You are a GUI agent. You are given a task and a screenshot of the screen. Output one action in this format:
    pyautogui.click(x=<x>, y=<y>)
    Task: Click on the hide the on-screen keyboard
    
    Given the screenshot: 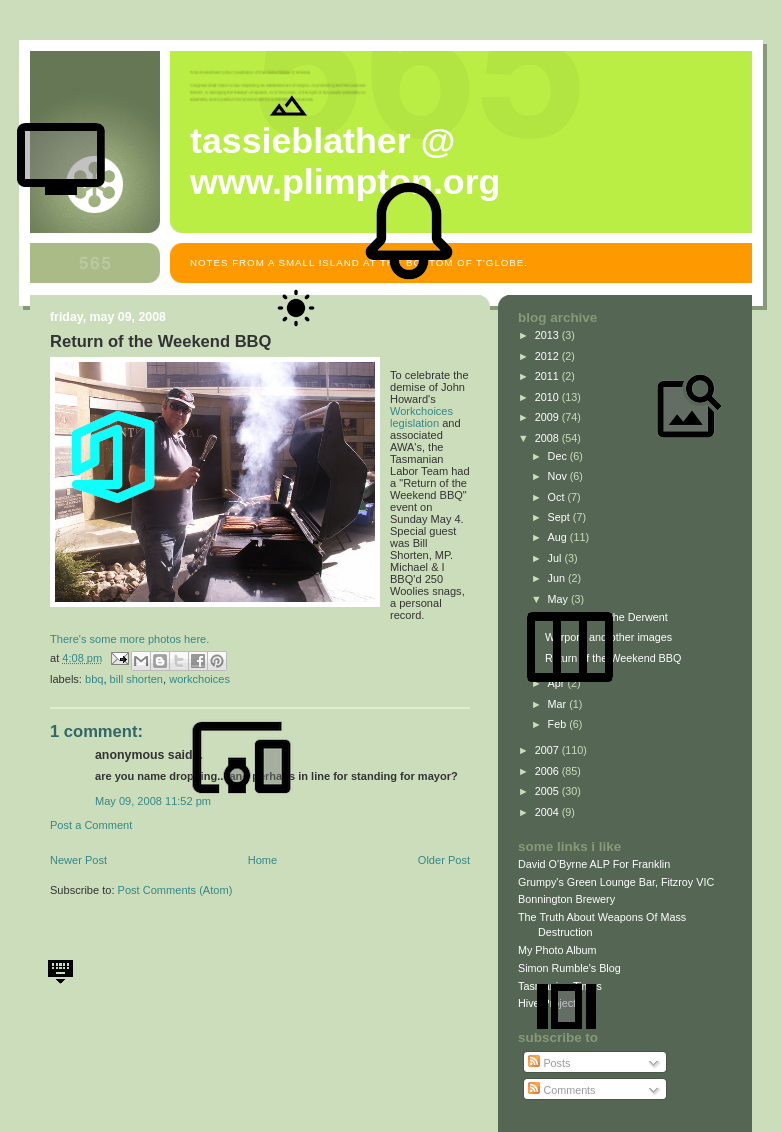 What is the action you would take?
    pyautogui.click(x=60, y=970)
    